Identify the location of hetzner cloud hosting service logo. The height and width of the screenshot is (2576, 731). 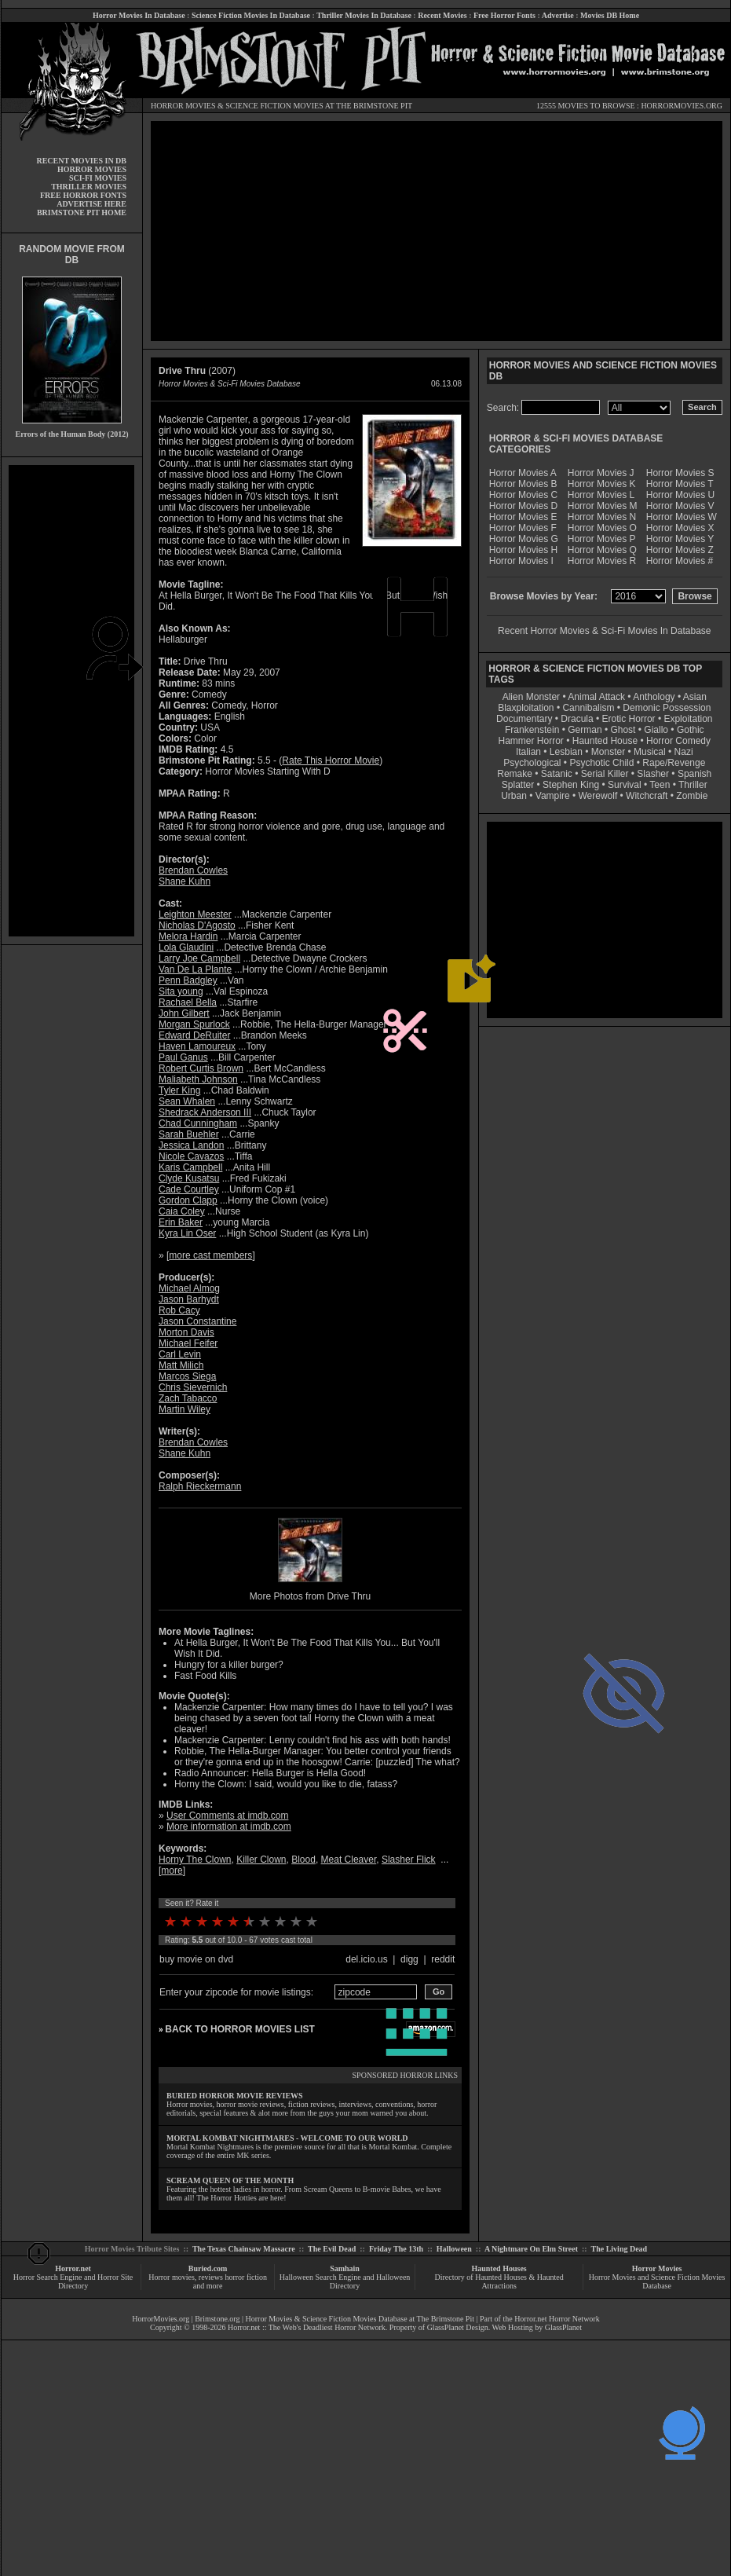
(417, 606).